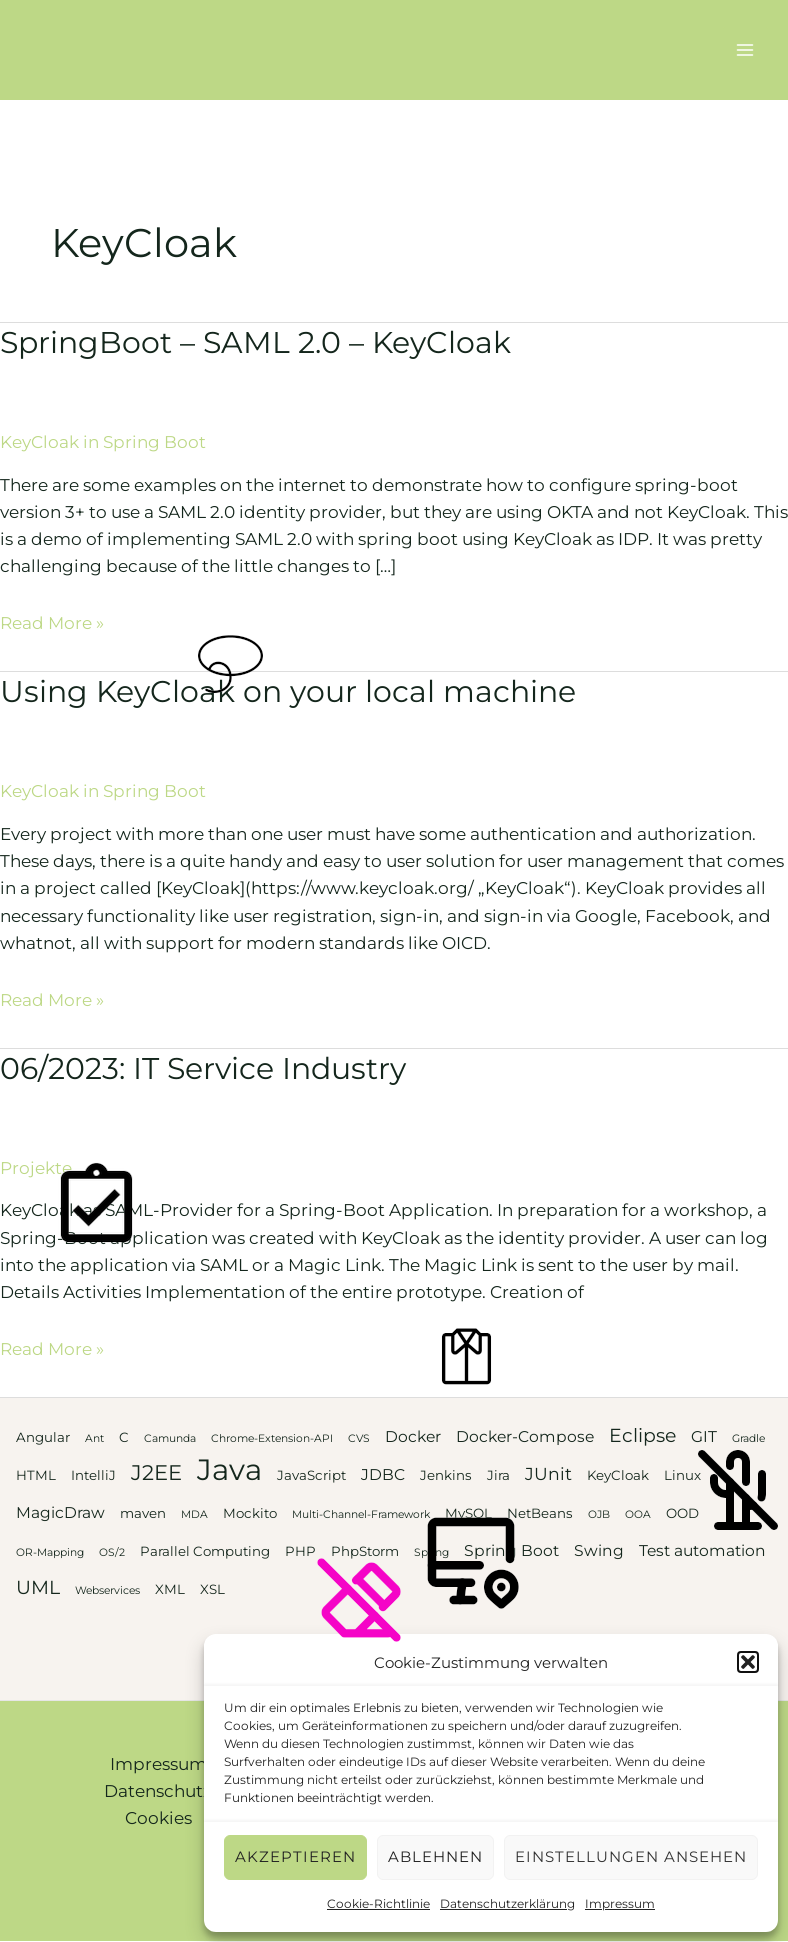 The width and height of the screenshot is (788, 1942). What do you see at coordinates (471, 1561) in the screenshot?
I see `view device location on map` at bounding box center [471, 1561].